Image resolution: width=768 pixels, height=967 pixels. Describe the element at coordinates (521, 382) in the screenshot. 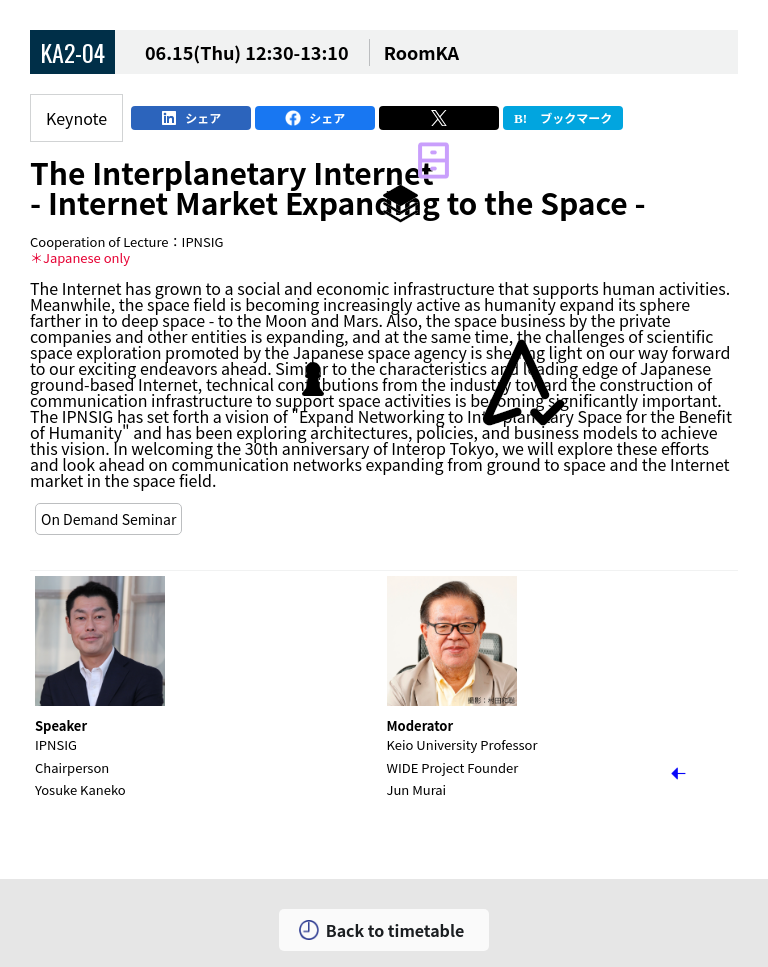

I see `location or destination confirmed` at that location.